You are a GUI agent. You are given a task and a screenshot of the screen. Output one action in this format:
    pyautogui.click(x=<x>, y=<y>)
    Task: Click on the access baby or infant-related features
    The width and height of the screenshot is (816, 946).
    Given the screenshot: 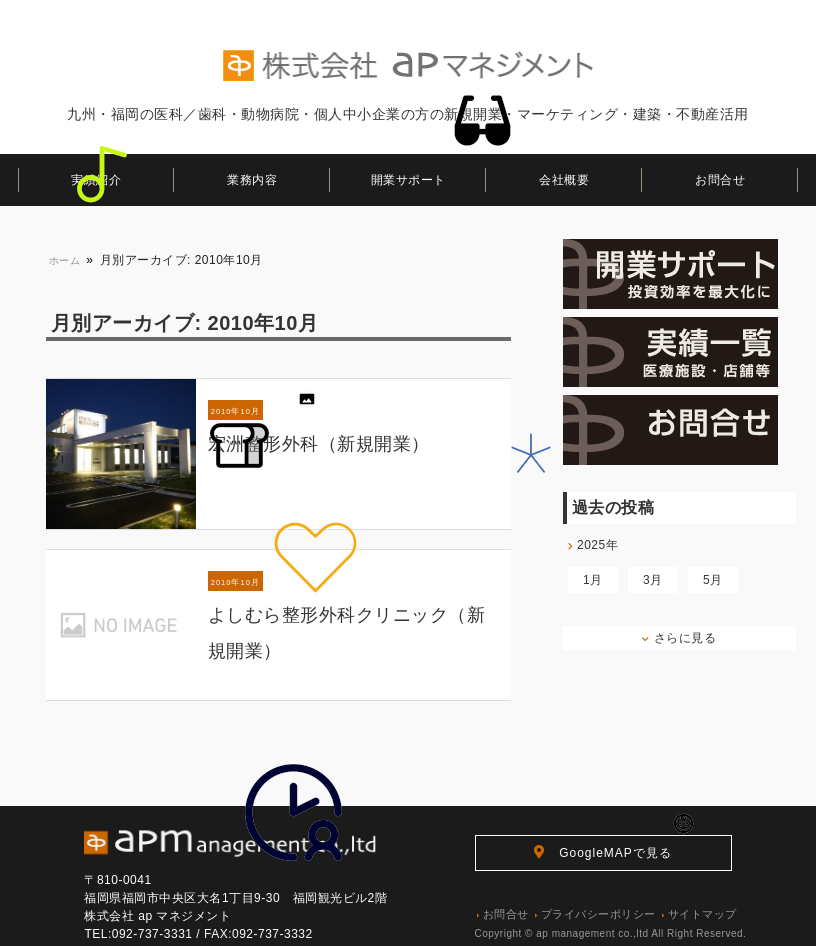 What is the action you would take?
    pyautogui.click(x=683, y=823)
    